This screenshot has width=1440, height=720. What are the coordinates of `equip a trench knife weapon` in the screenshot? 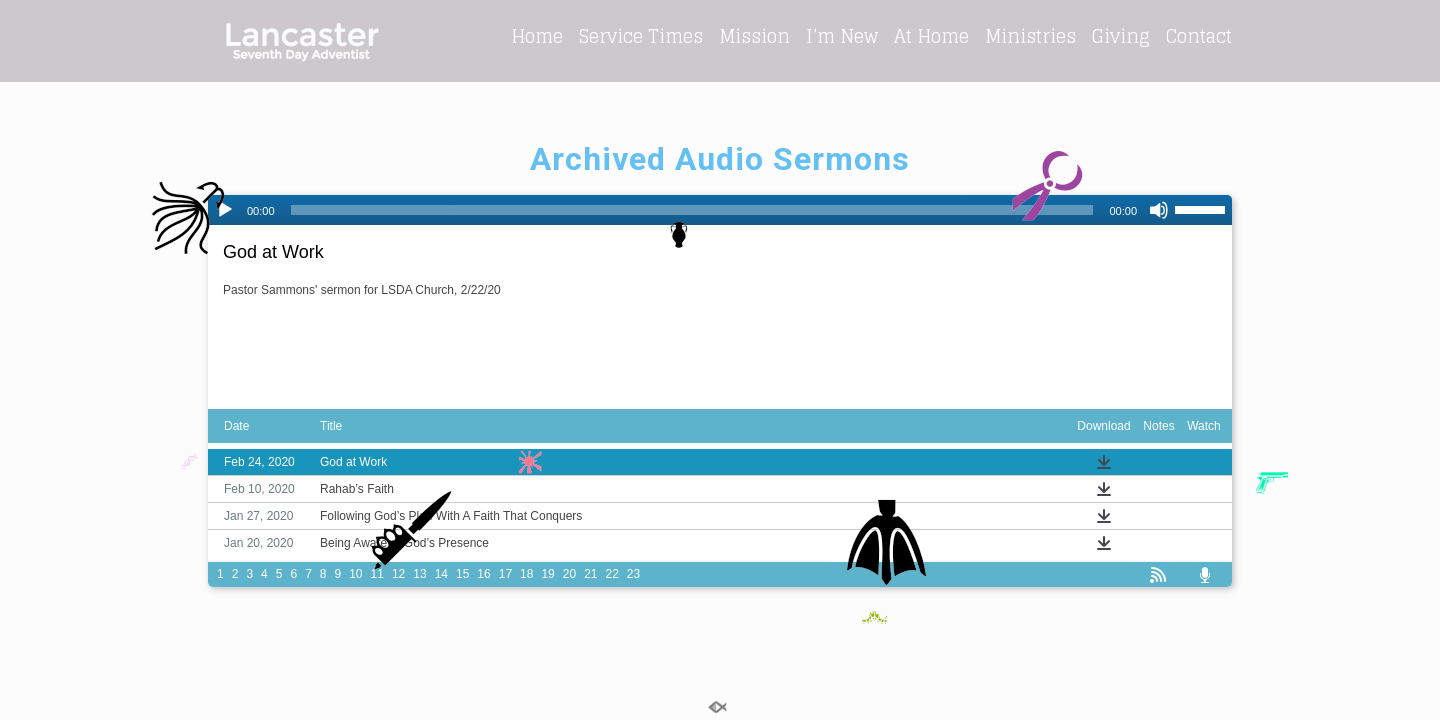 It's located at (411, 530).